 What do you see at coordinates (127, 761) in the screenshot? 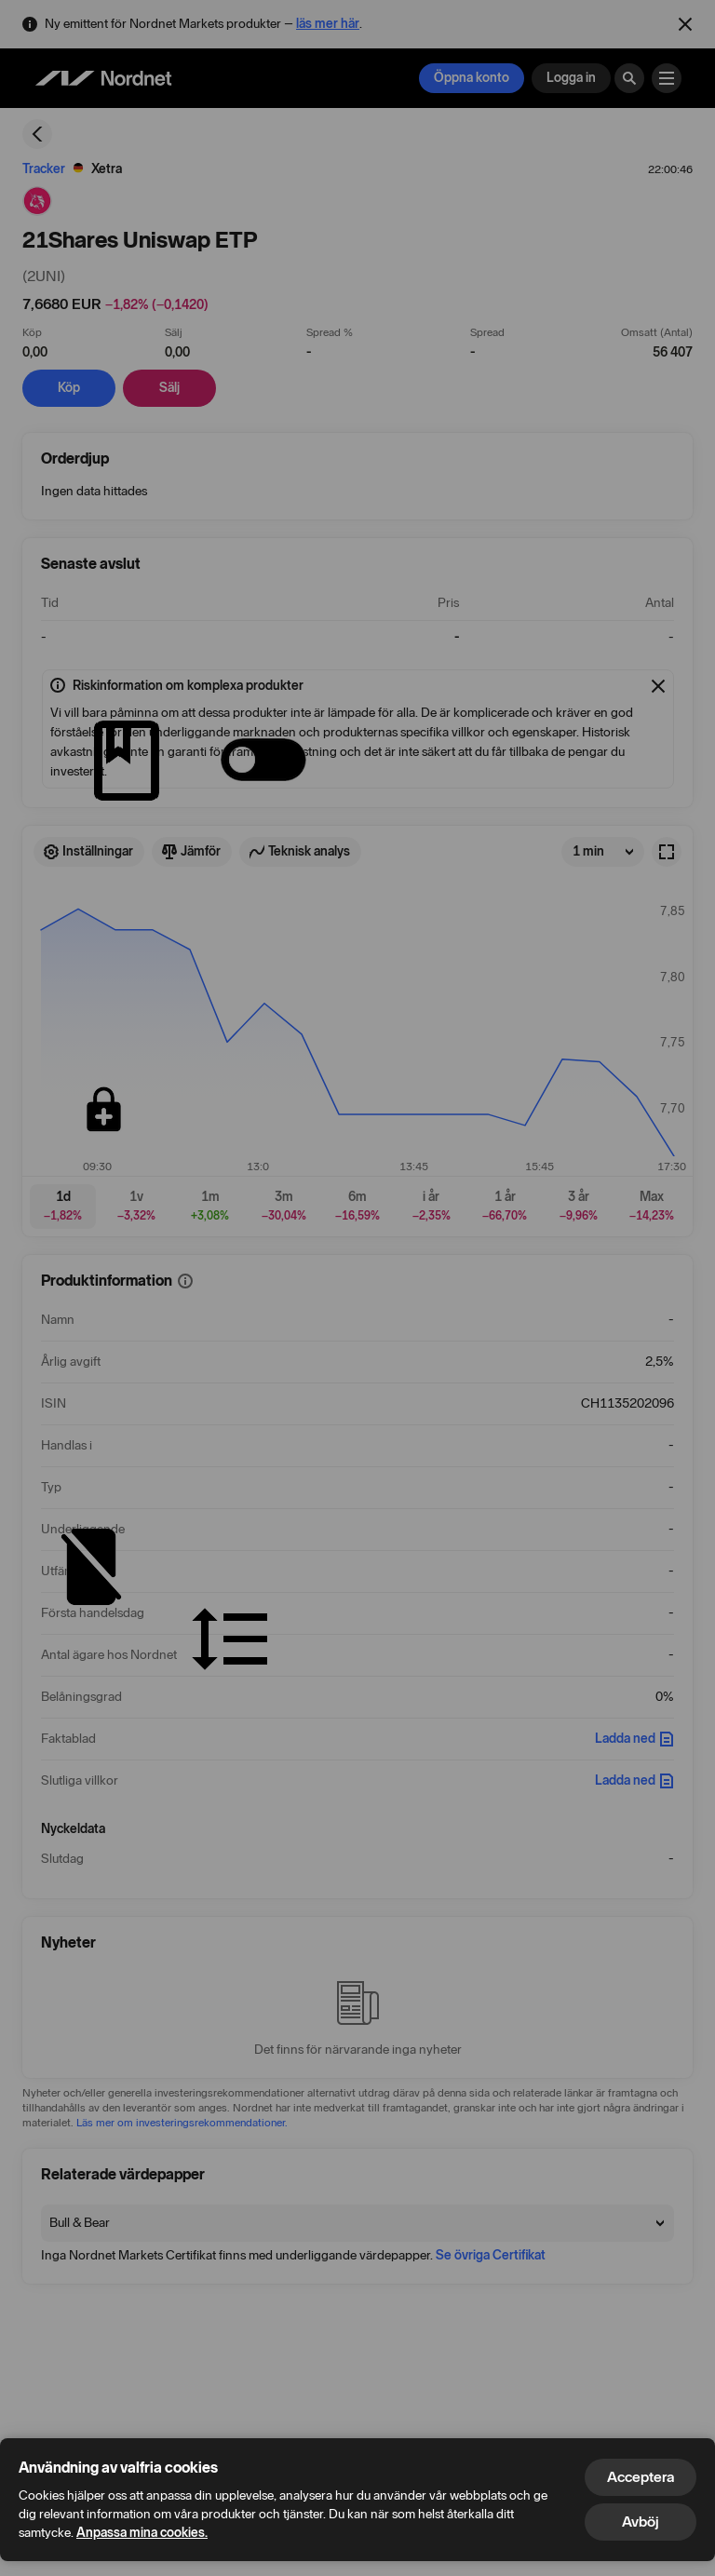
I see `access your classes or courses` at bounding box center [127, 761].